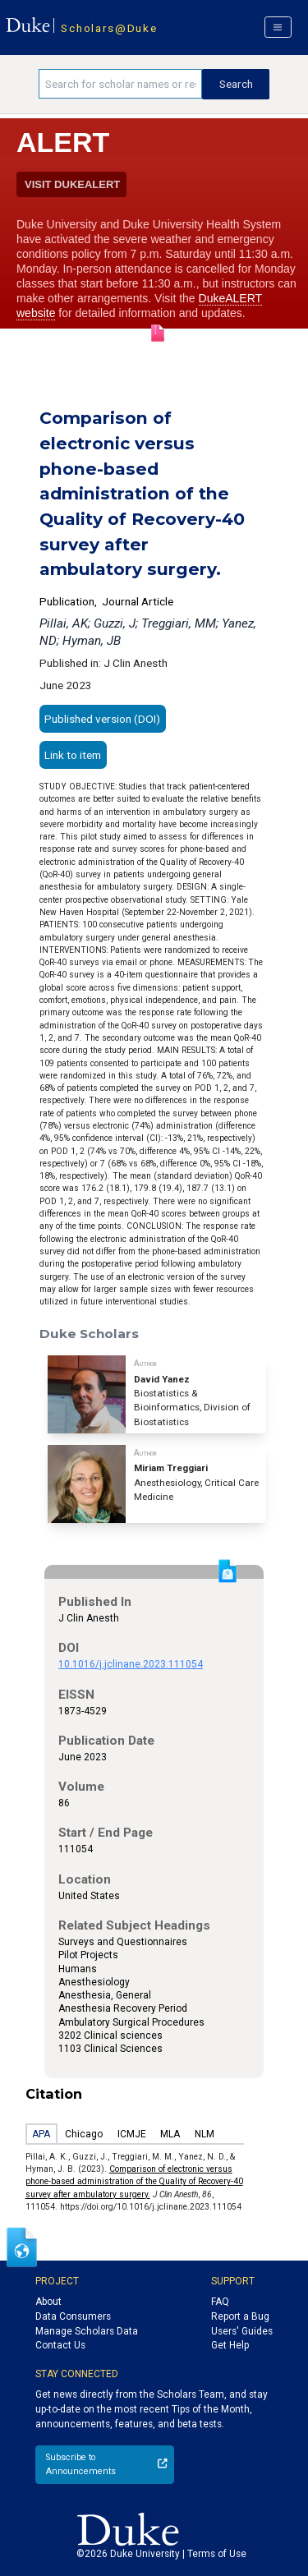  Describe the element at coordinates (228, 1571) in the screenshot. I see `an email message file or .eml attachment` at that location.